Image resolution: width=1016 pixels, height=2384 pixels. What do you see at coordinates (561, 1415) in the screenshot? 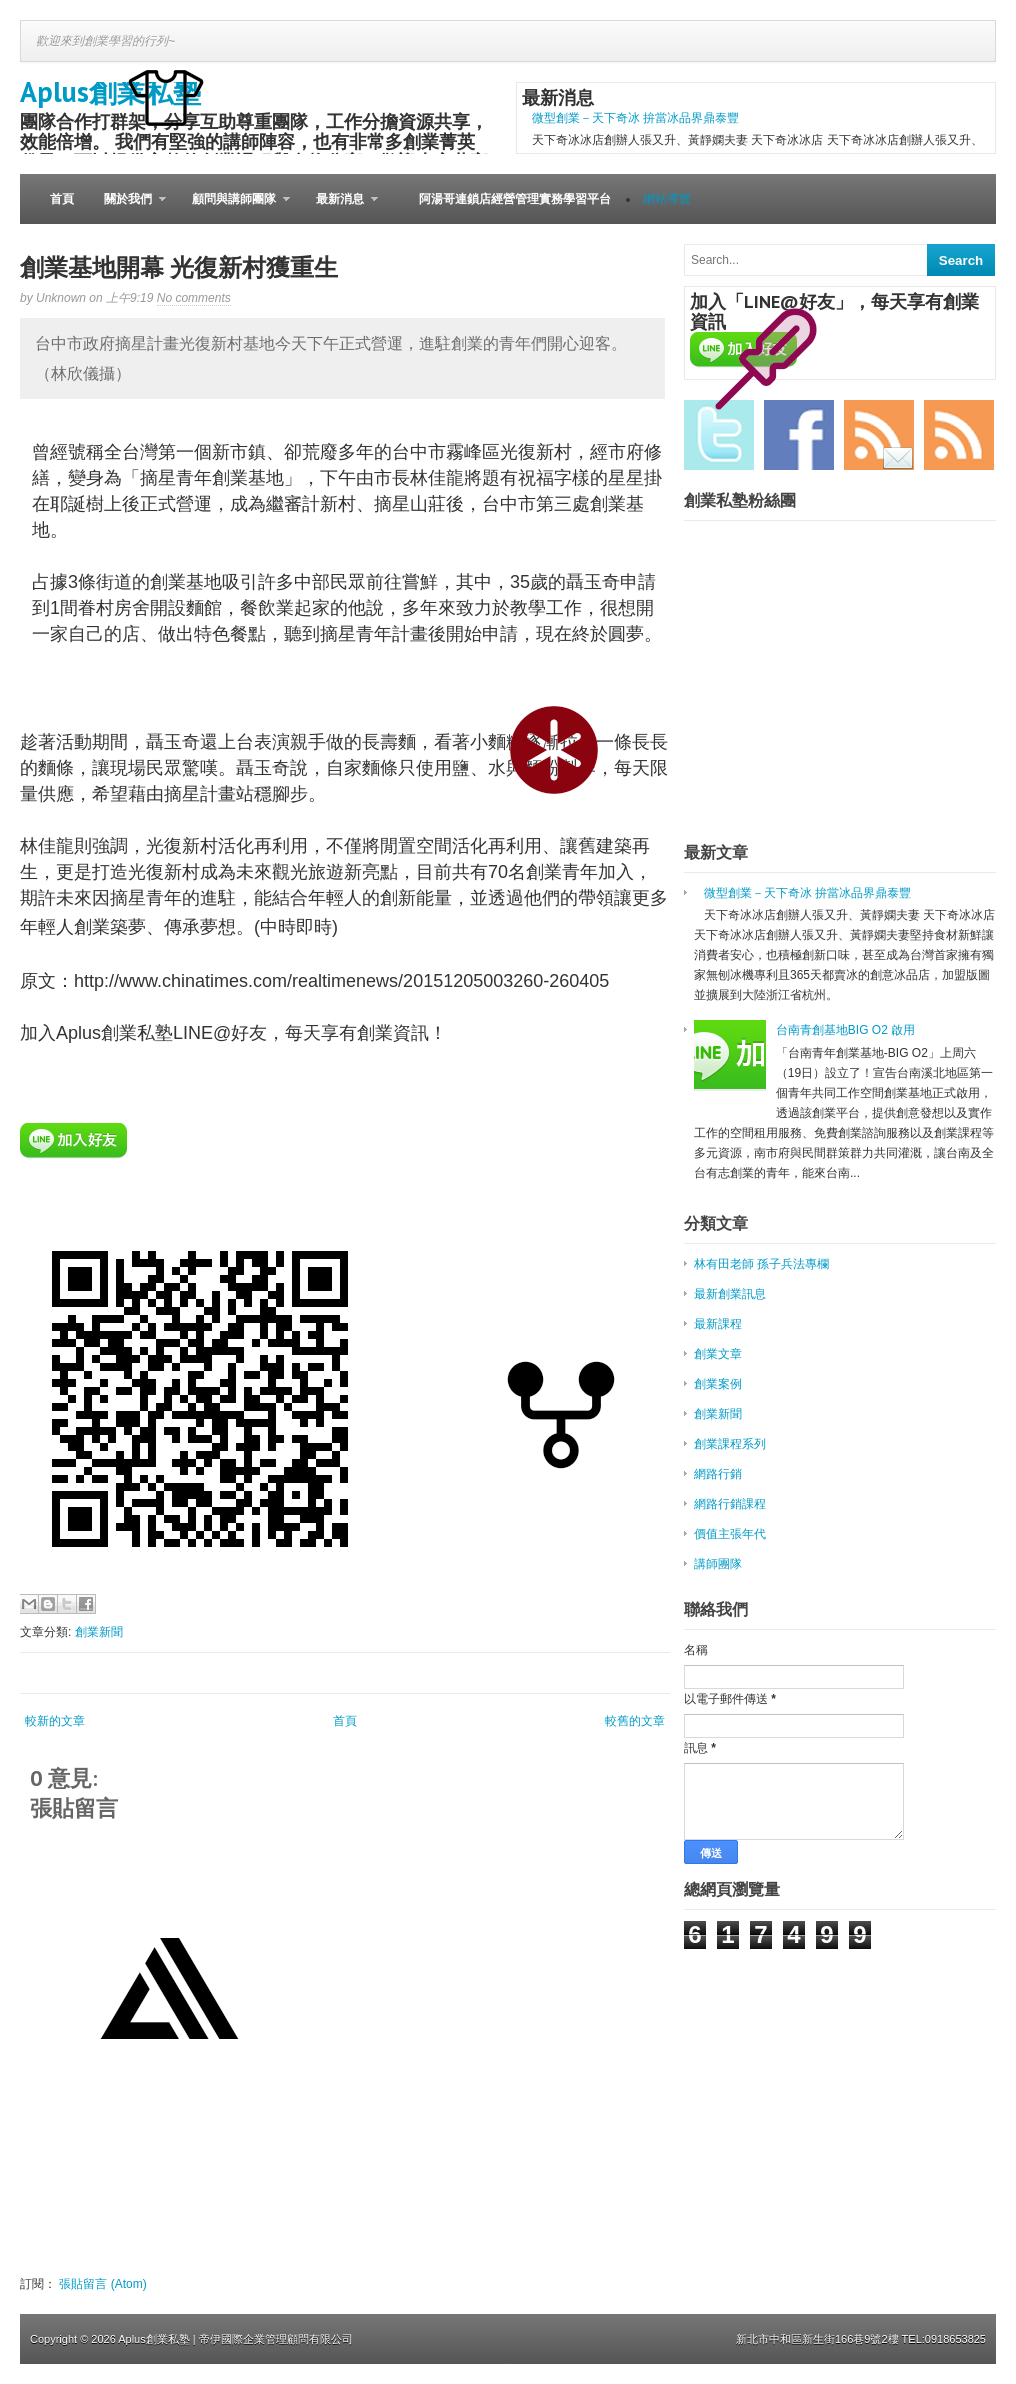
I see `create a new branch or fork in a repository` at bounding box center [561, 1415].